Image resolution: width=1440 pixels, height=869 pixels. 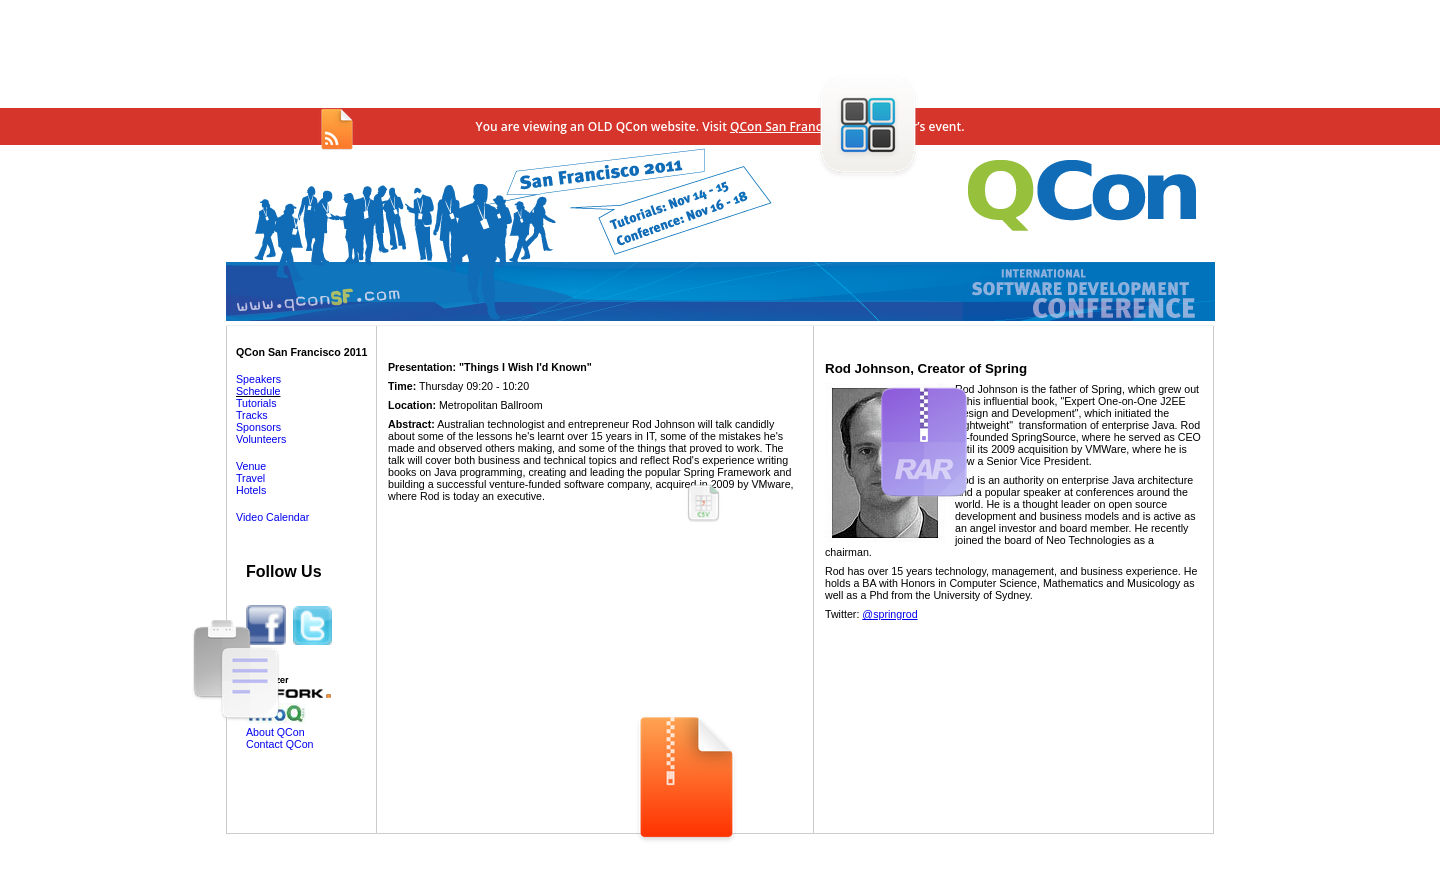 What do you see at coordinates (924, 442) in the screenshot?
I see `a compressed RAR archive file` at bounding box center [924, 442].